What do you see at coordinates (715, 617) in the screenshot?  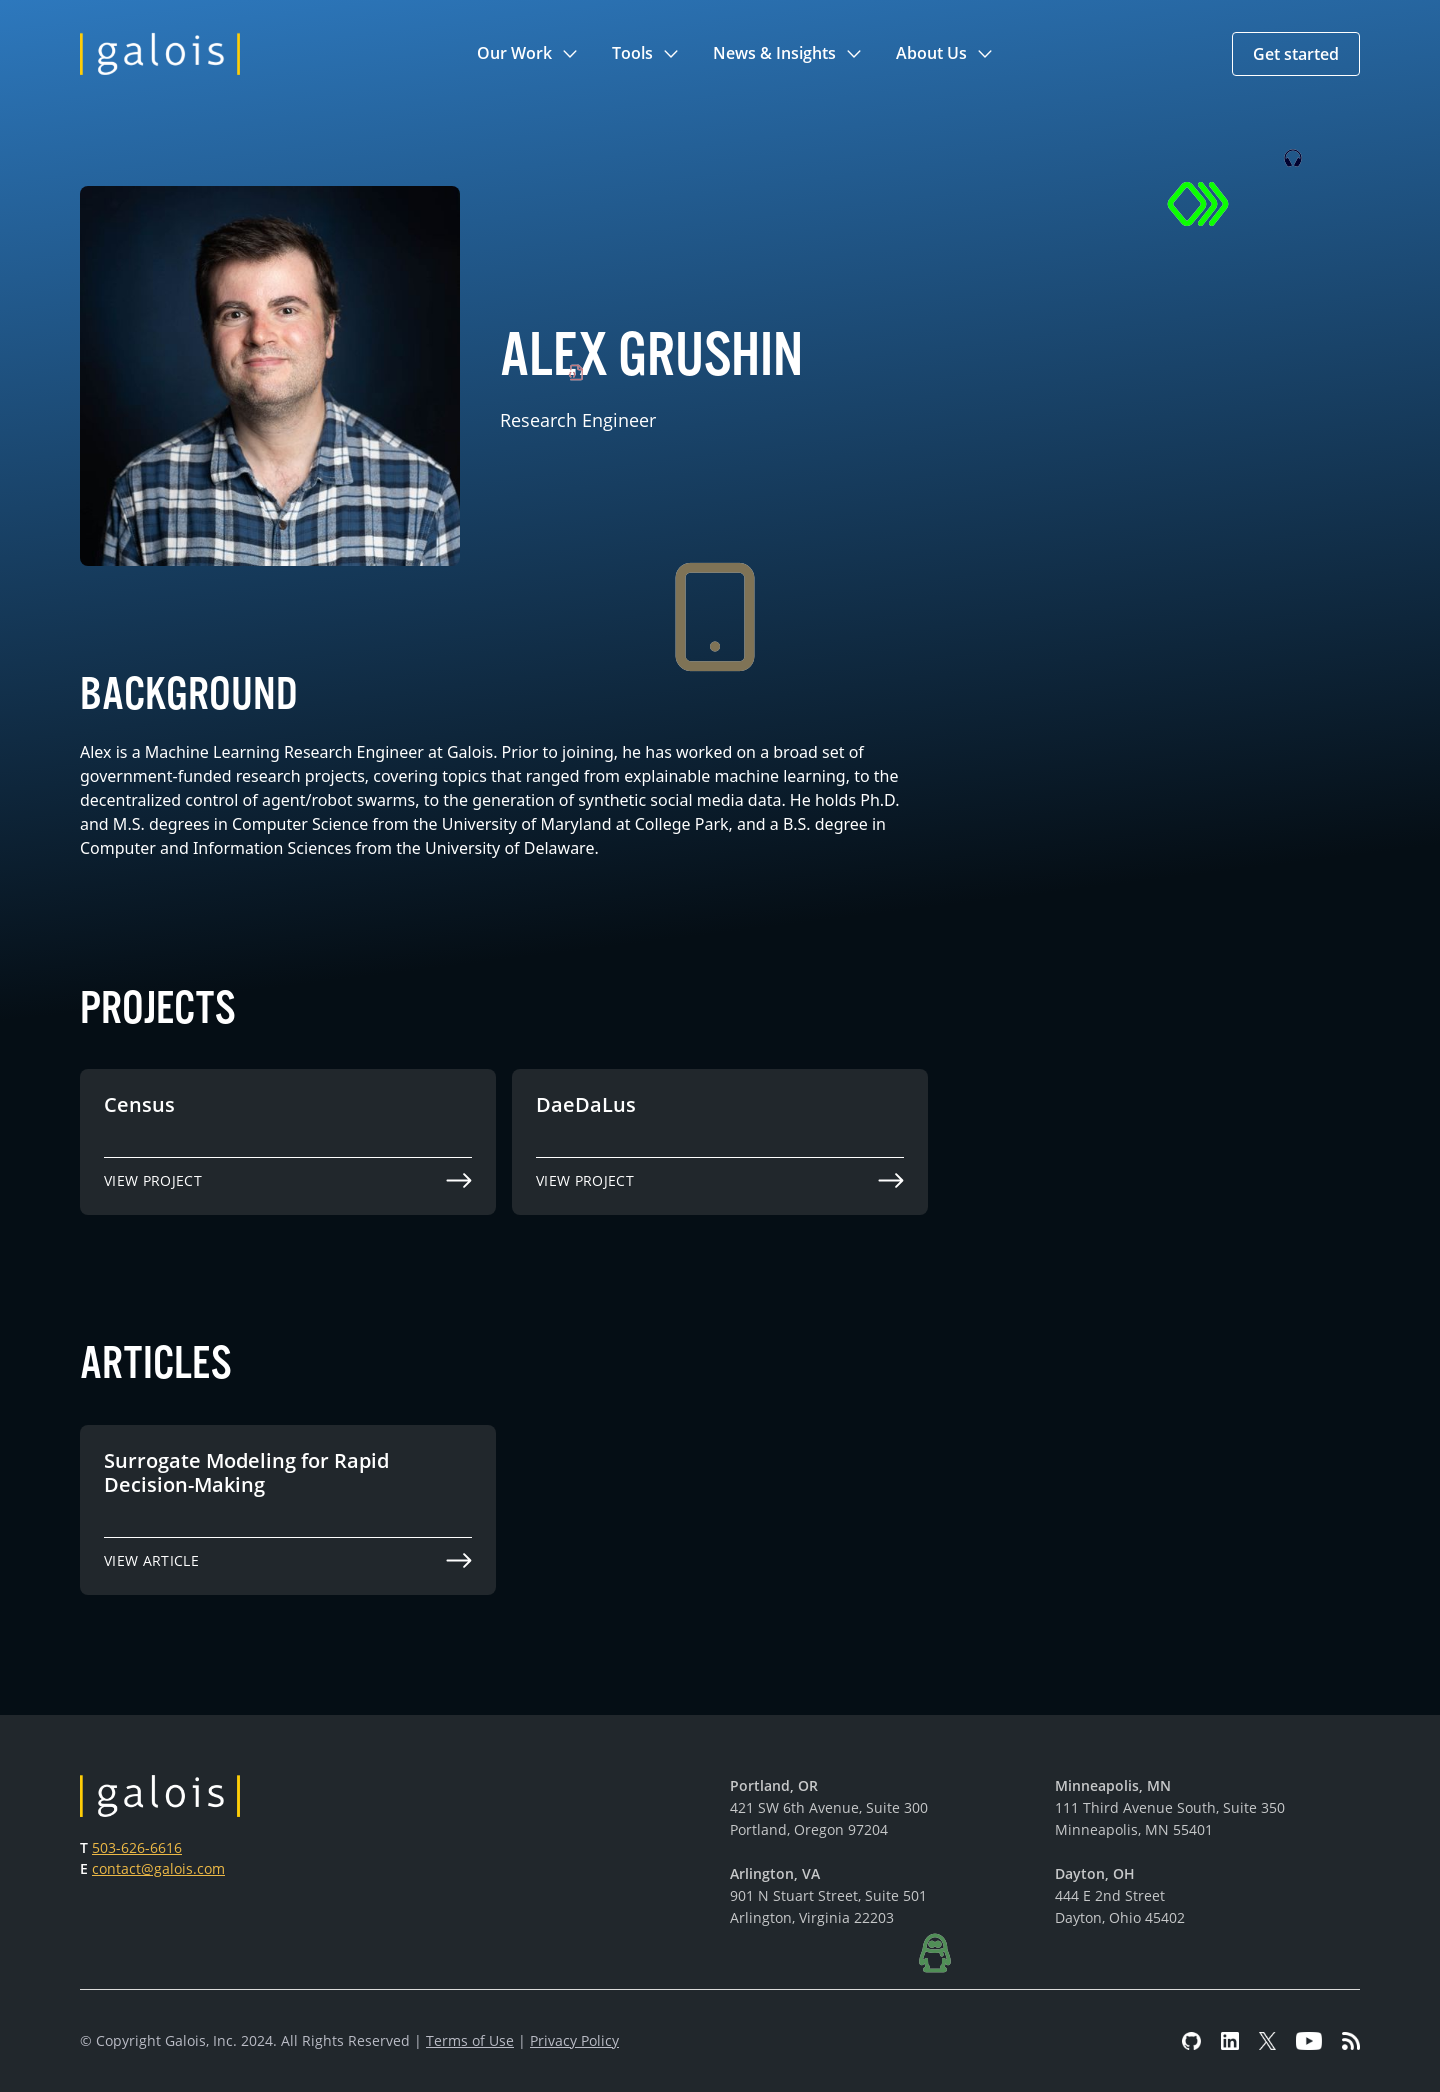 I see `access mobile device settings` at bounding box center [715, 617].